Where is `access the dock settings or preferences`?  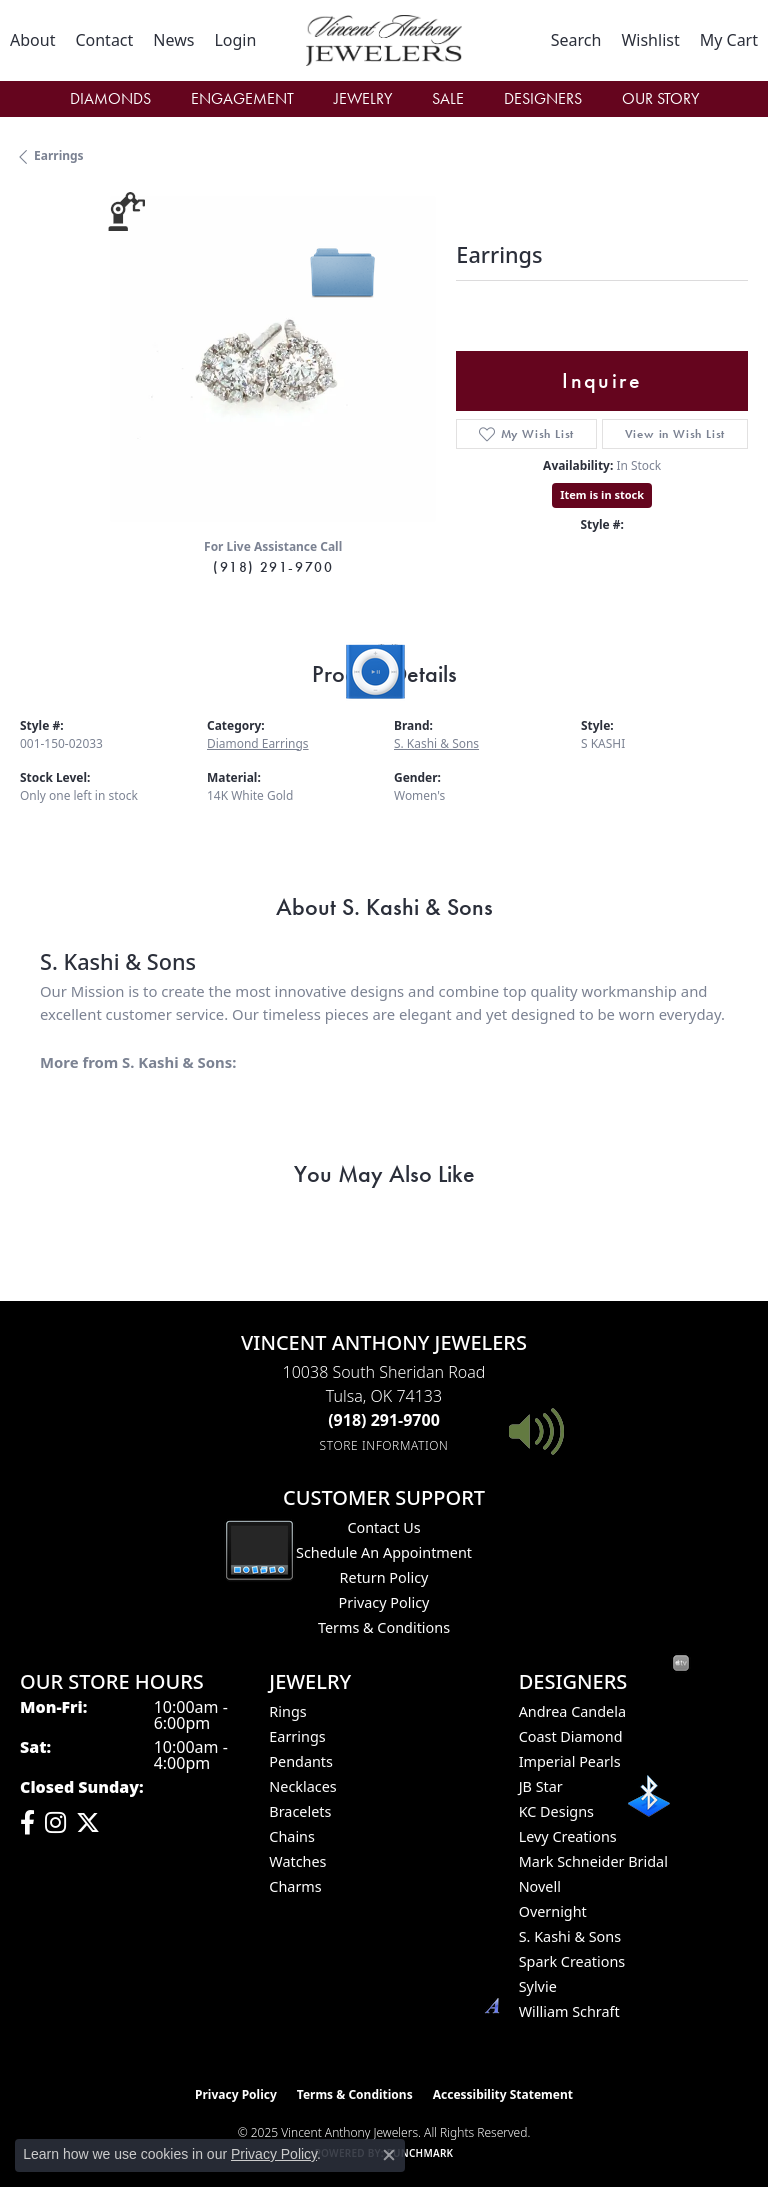
access the dock settings or preferences is located at coordinates (259, 1550).